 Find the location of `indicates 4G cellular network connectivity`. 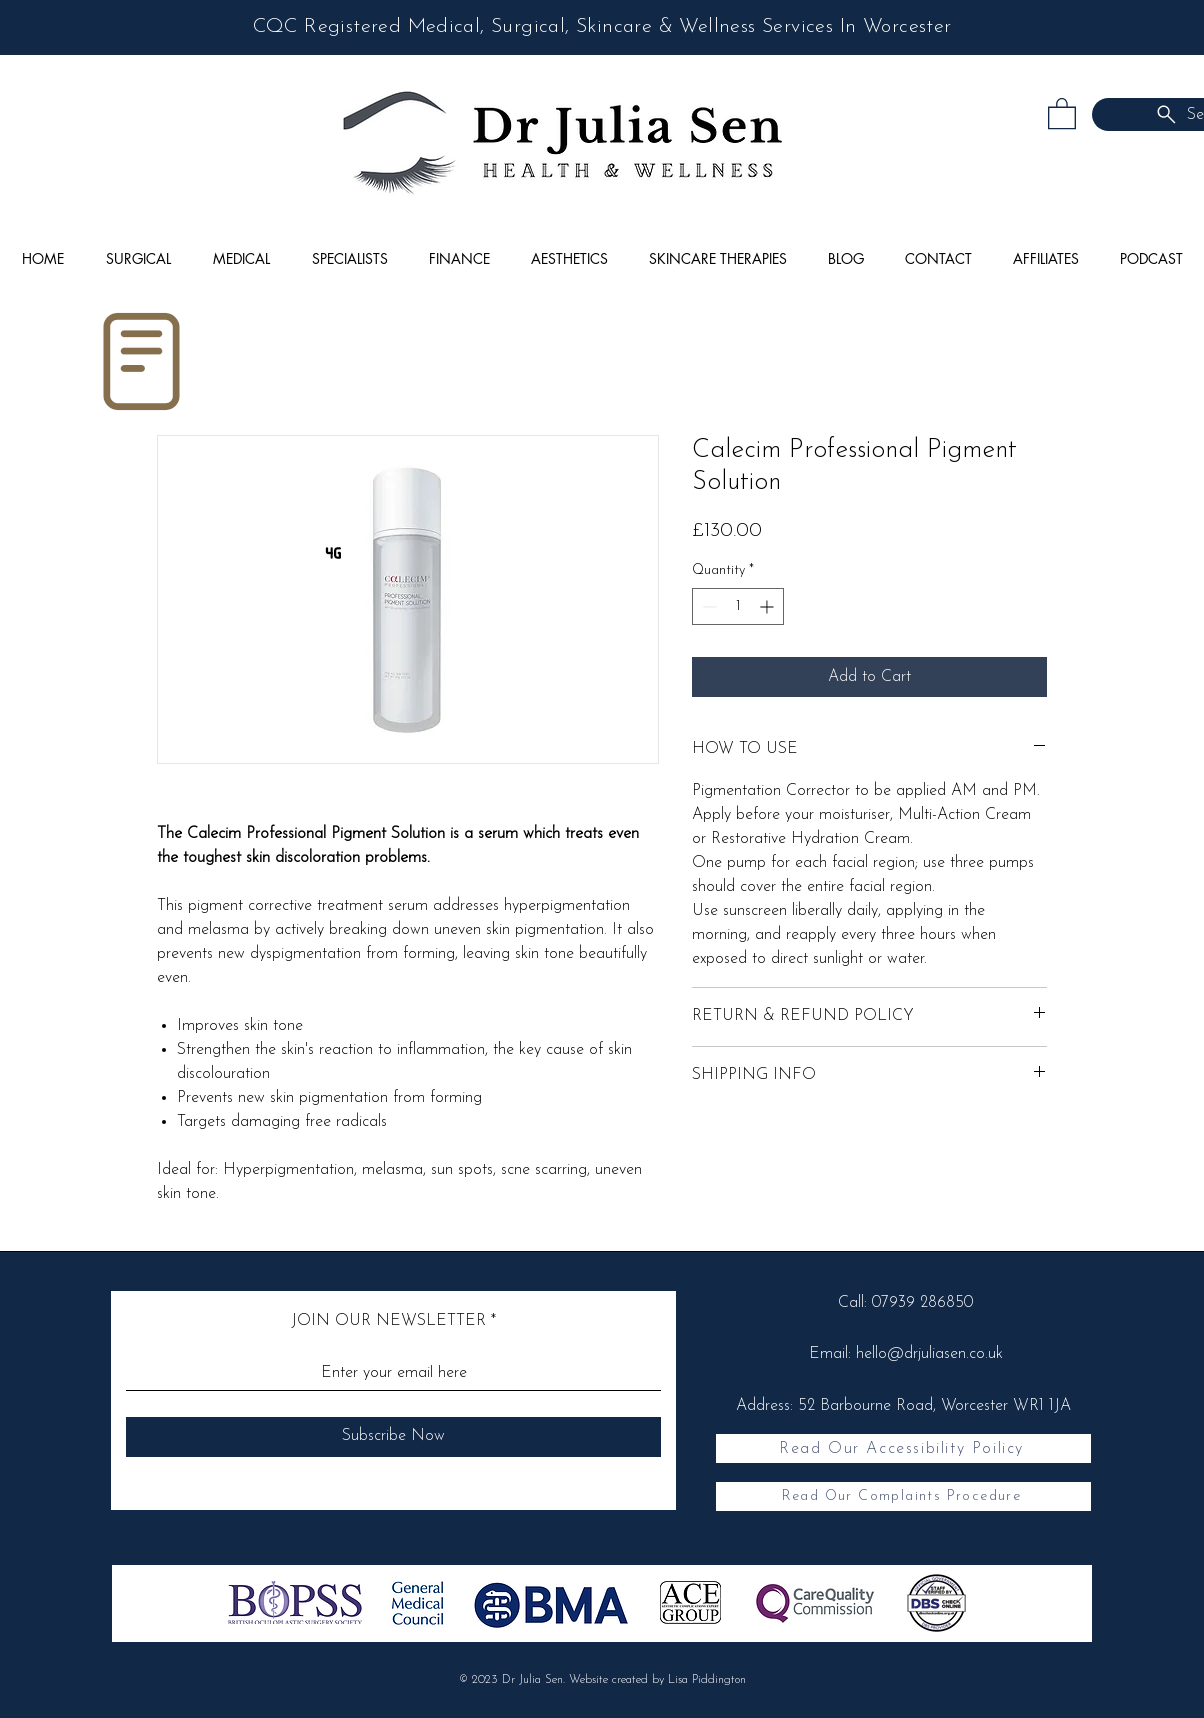

indicates 4G cellular network connectivity is located at coordinates (334, 553).